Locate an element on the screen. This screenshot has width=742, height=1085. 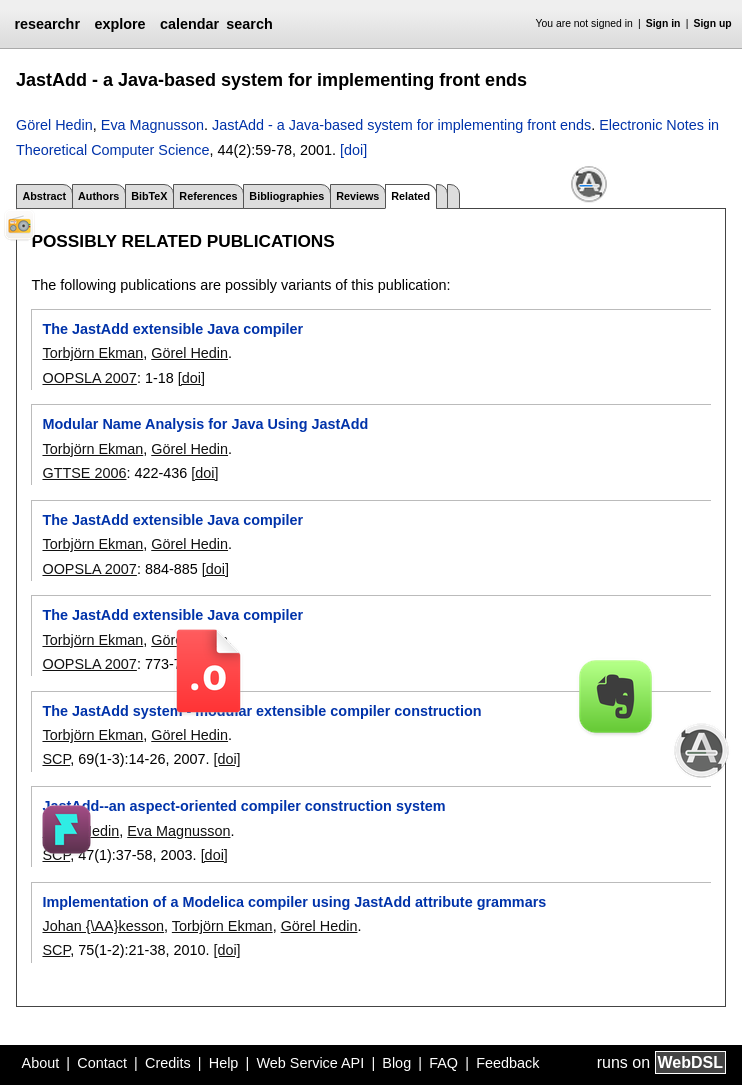
open fightcade app is located at coordinates (66, 829).